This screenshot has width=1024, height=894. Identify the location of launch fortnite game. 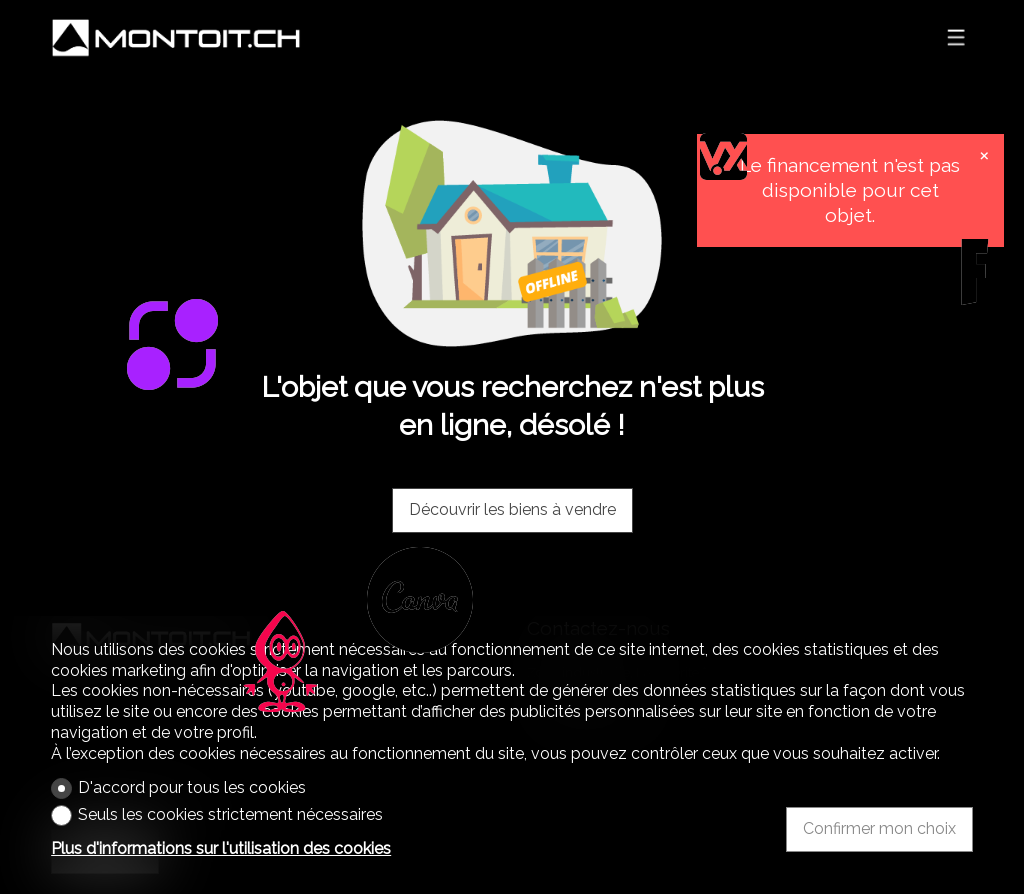
(975, 272).